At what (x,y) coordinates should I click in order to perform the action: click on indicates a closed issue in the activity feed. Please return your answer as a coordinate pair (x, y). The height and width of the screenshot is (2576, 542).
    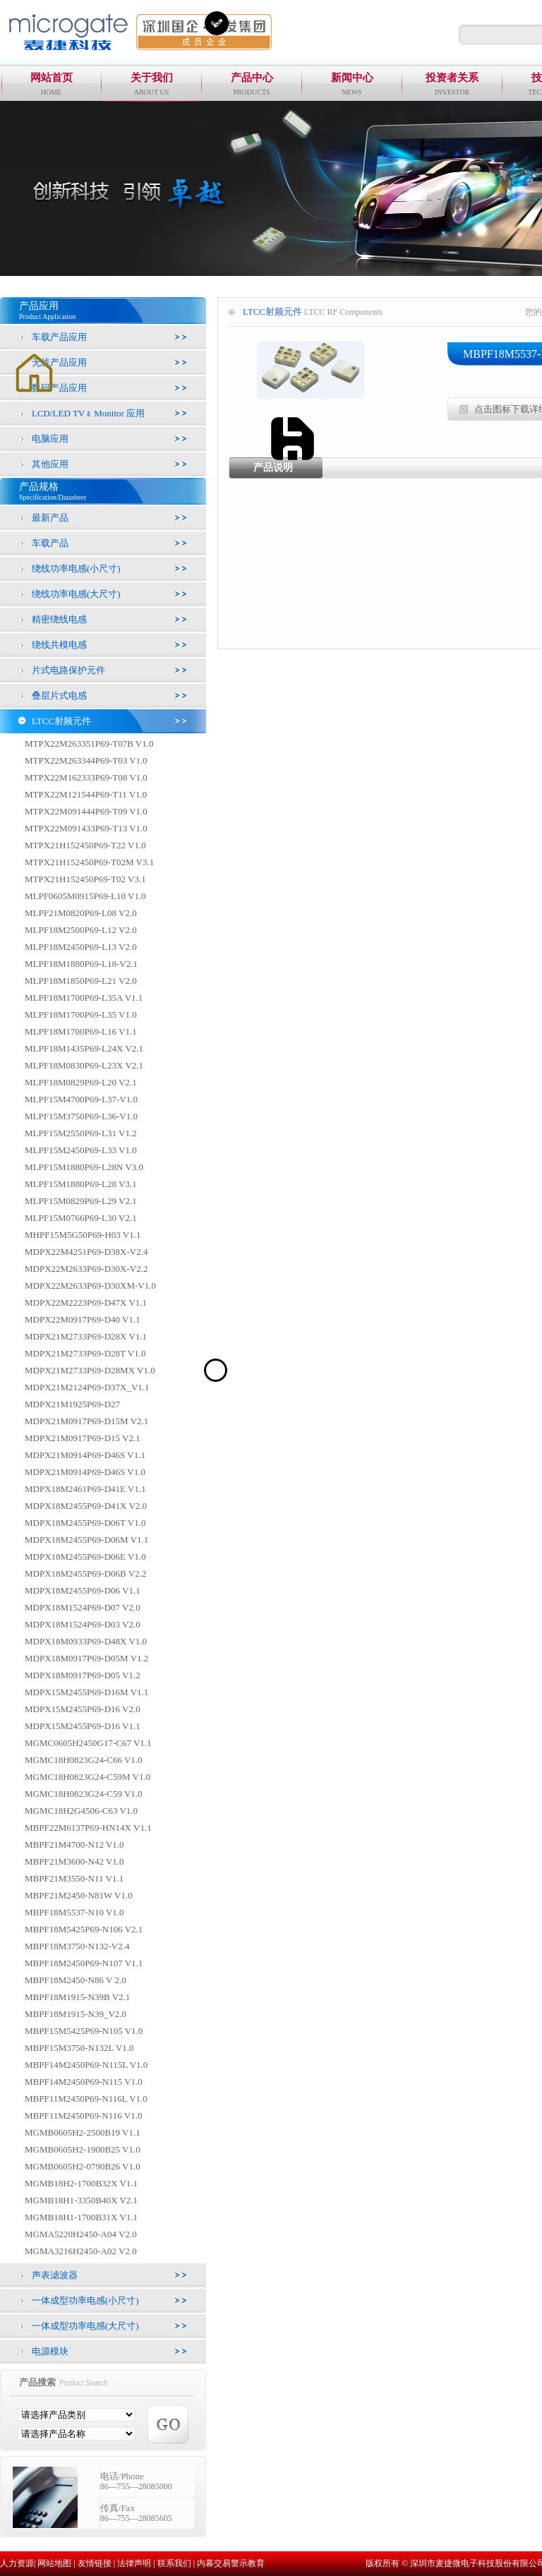
    Looking at the image, I should click on (217, 23).